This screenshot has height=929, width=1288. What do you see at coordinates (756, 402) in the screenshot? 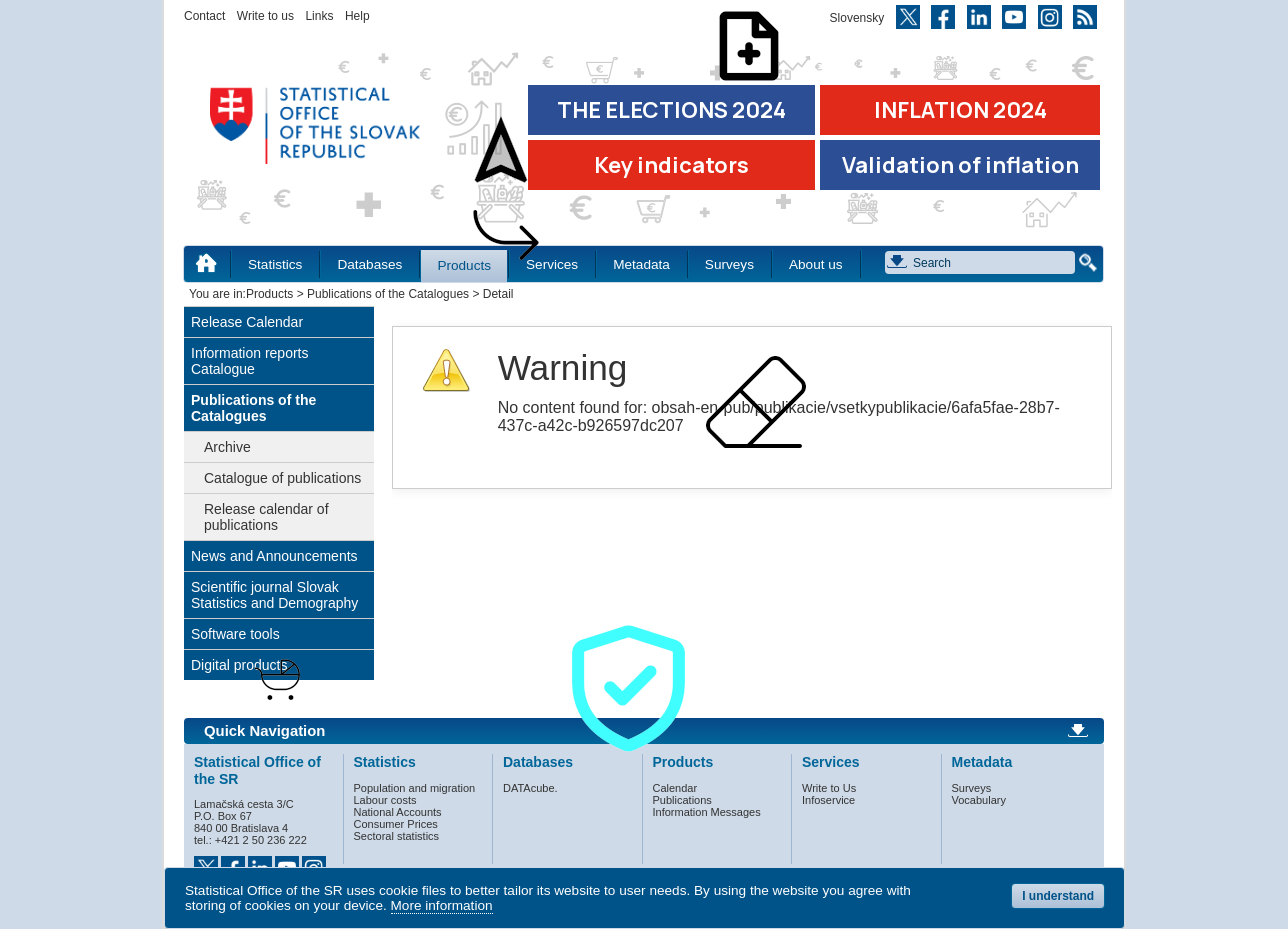
I see `erase or delete content` at bounding box center [756, 402].